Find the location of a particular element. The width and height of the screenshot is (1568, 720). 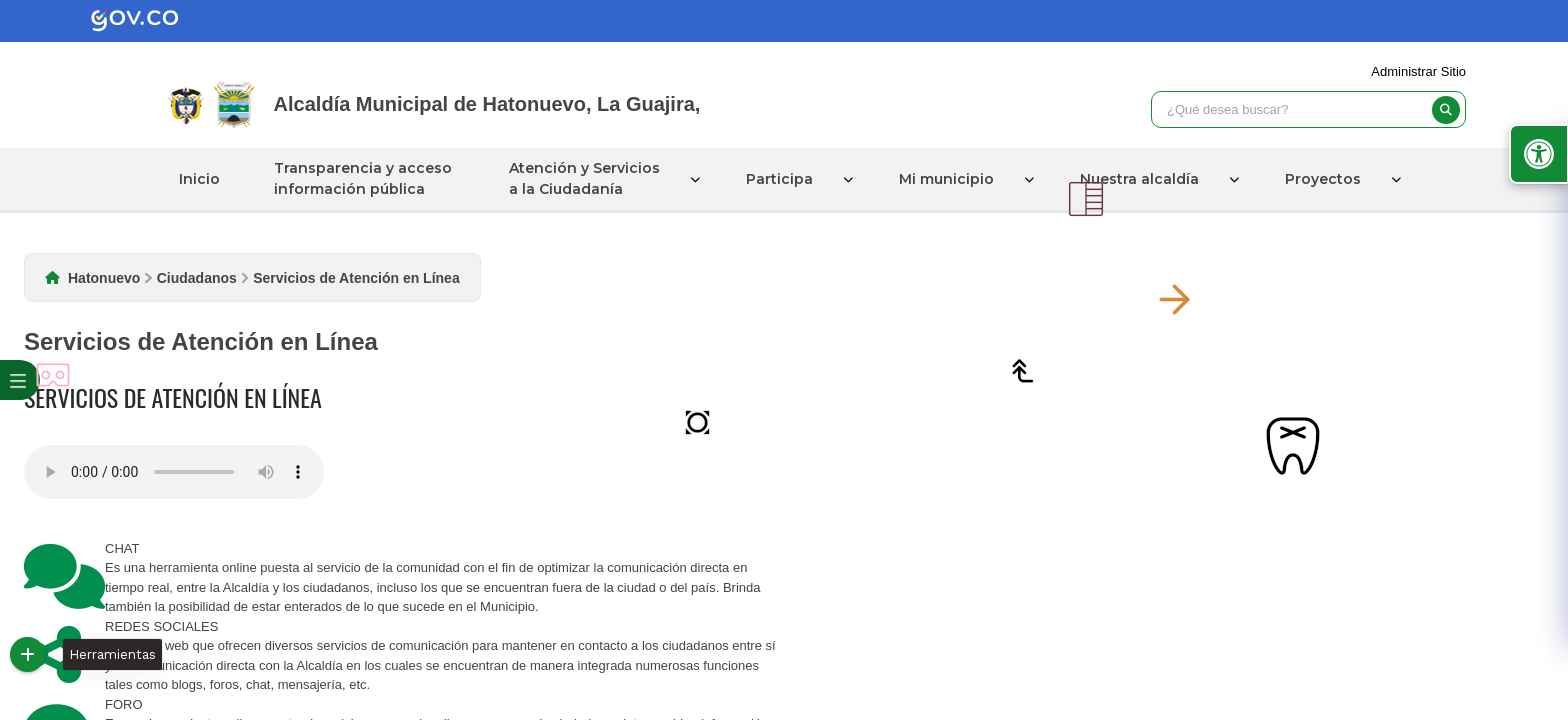

go back two levels in navigation is located at coordinates (1023, 371).